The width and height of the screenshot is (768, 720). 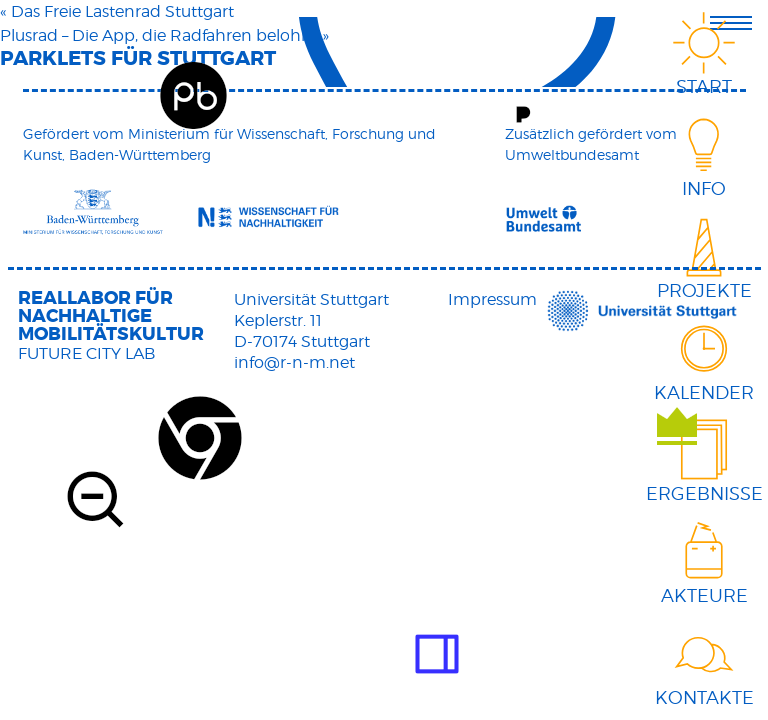 I want to click on open Pandora music streaming app, so click(x=523, y=114).